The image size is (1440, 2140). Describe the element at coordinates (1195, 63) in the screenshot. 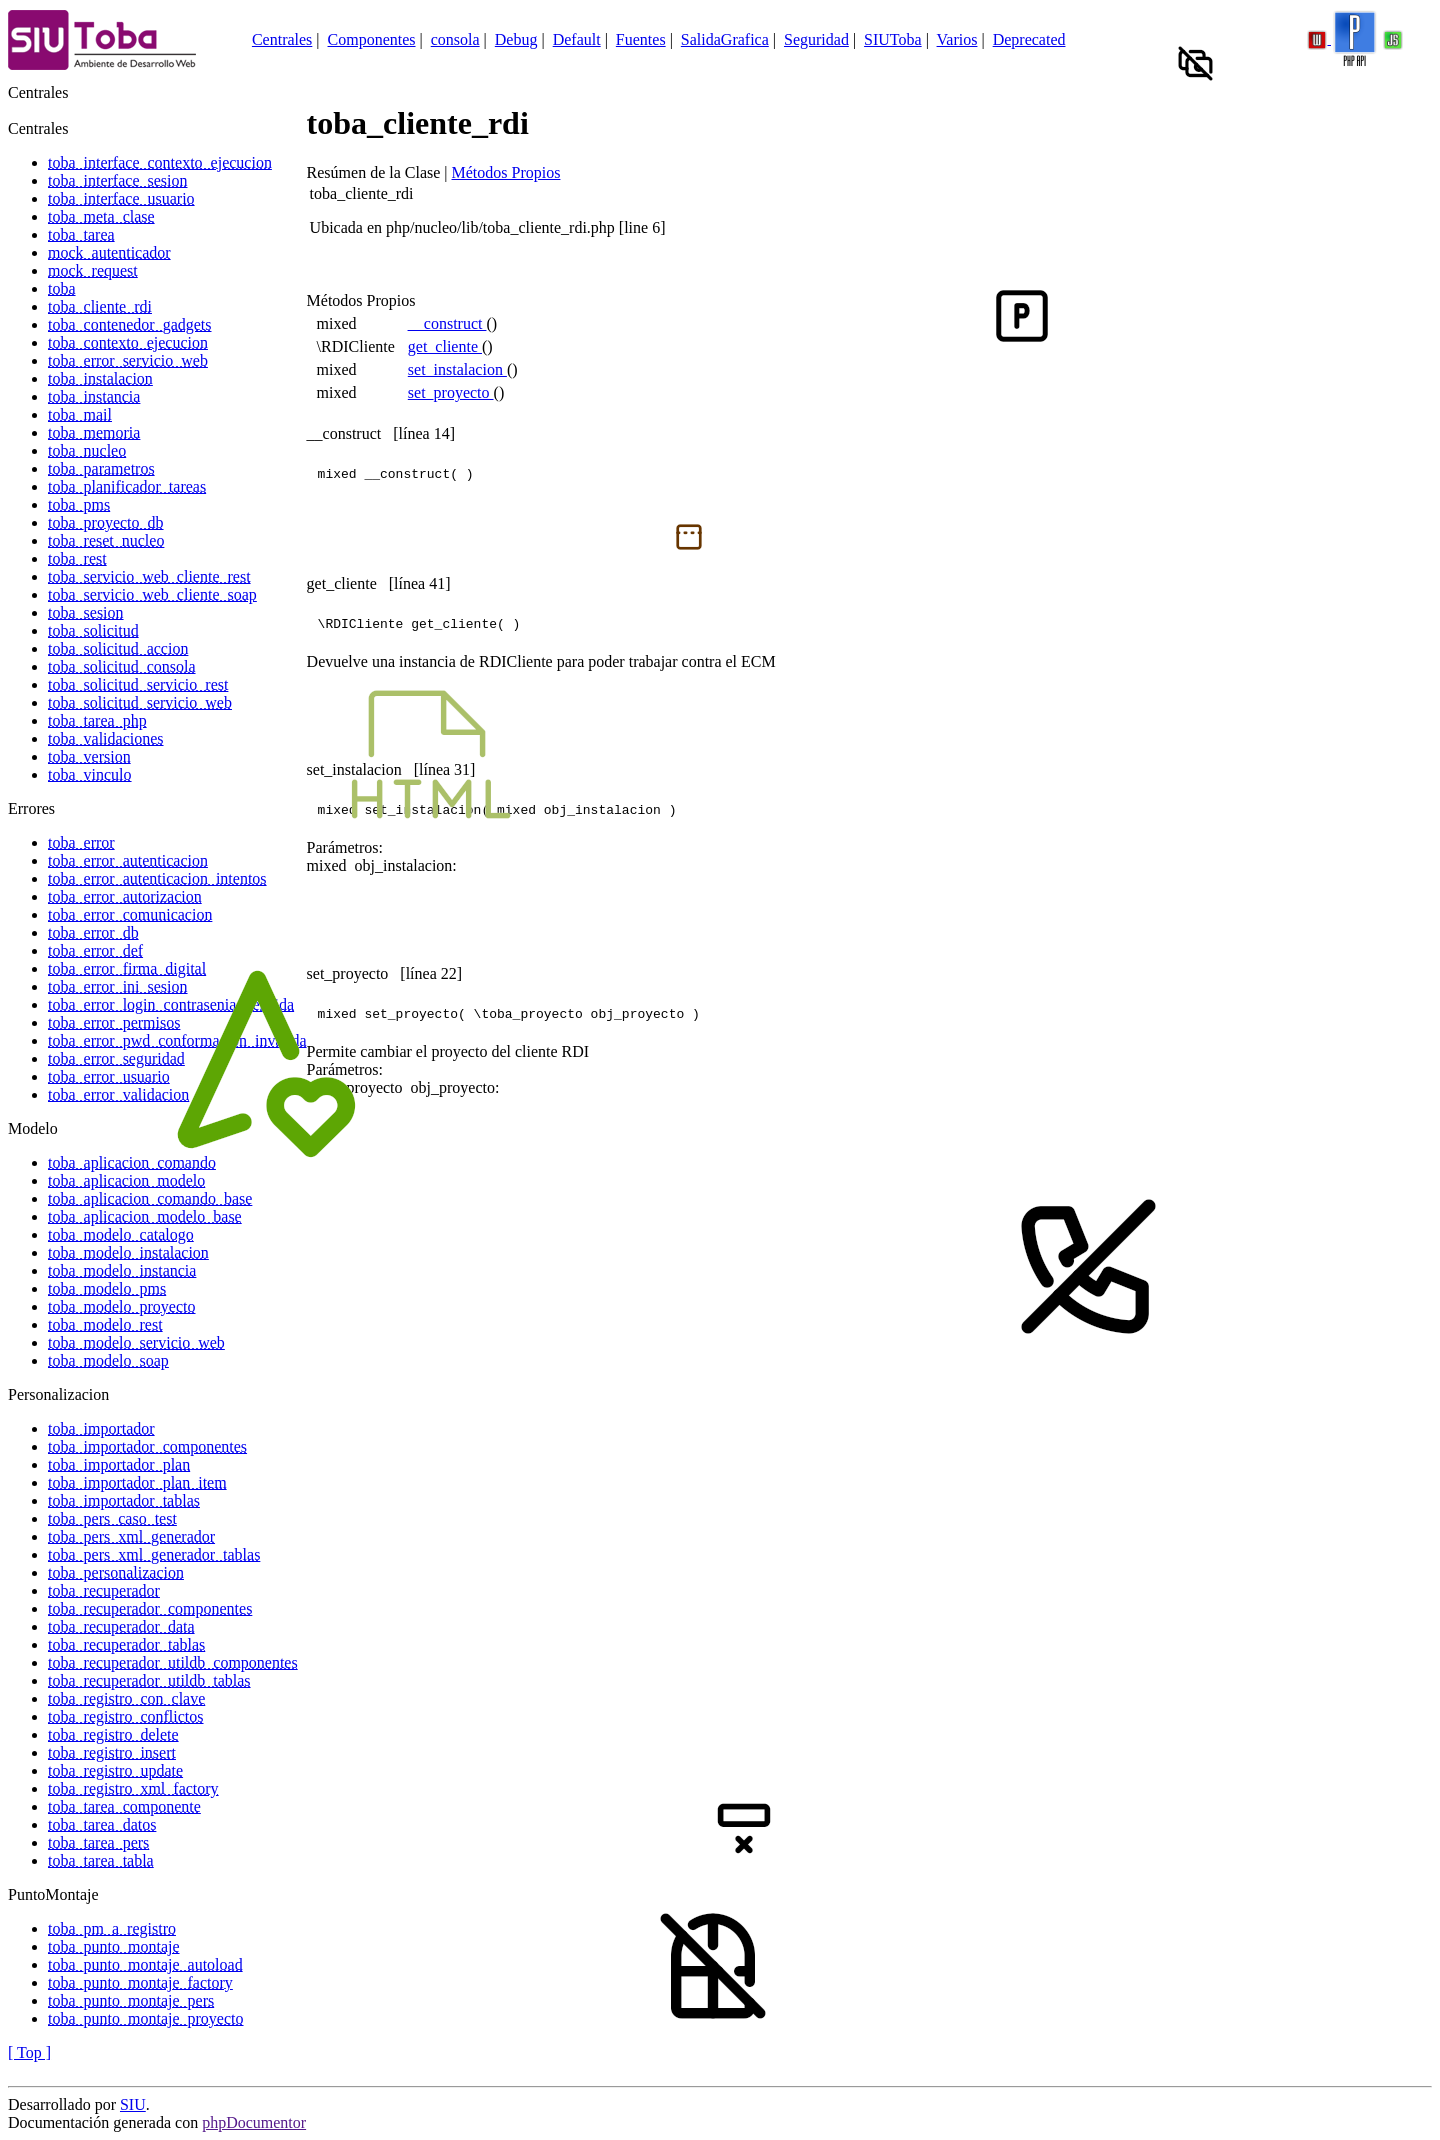

I see `indicates payment is unavailable or disabled` at that location.